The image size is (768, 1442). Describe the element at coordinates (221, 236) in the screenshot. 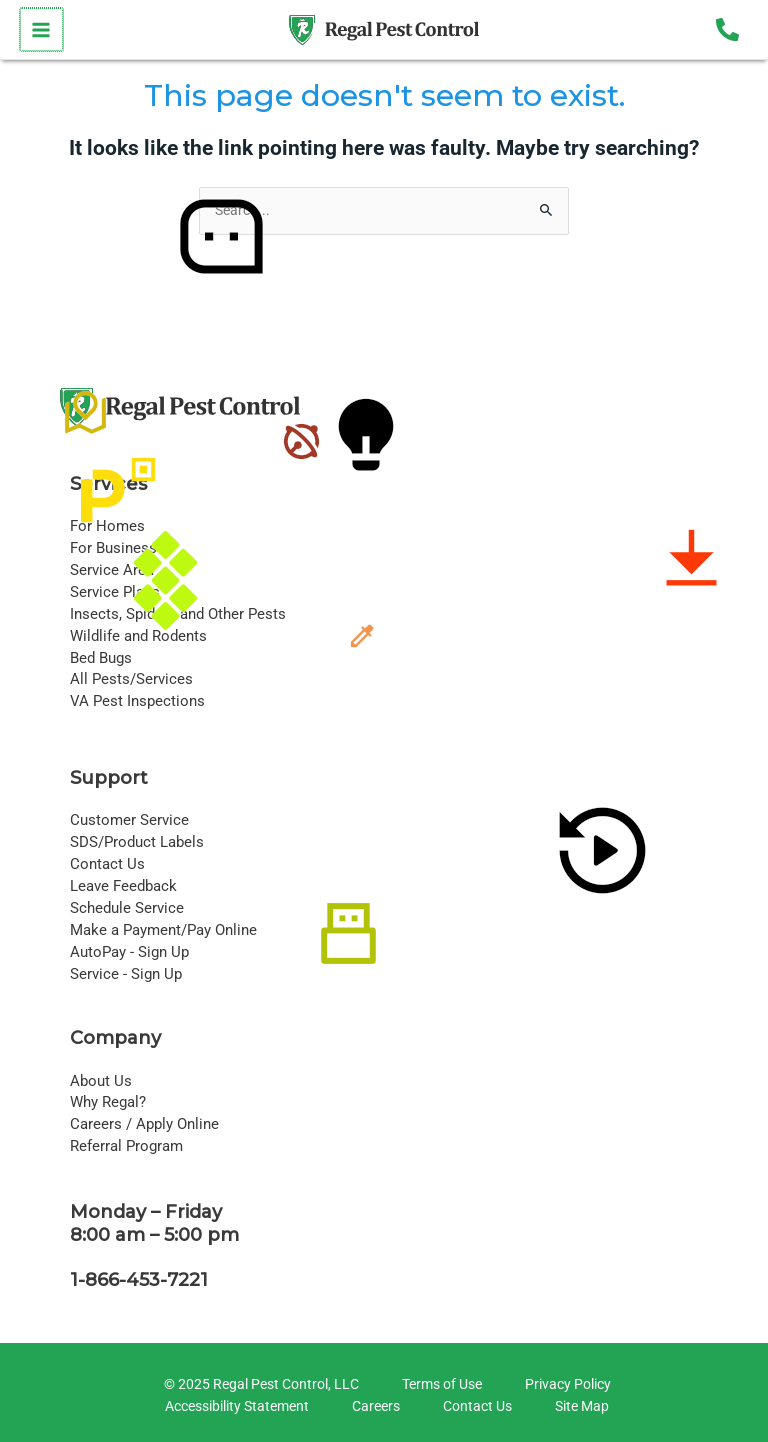

I see `open messaging or chat` at that location.